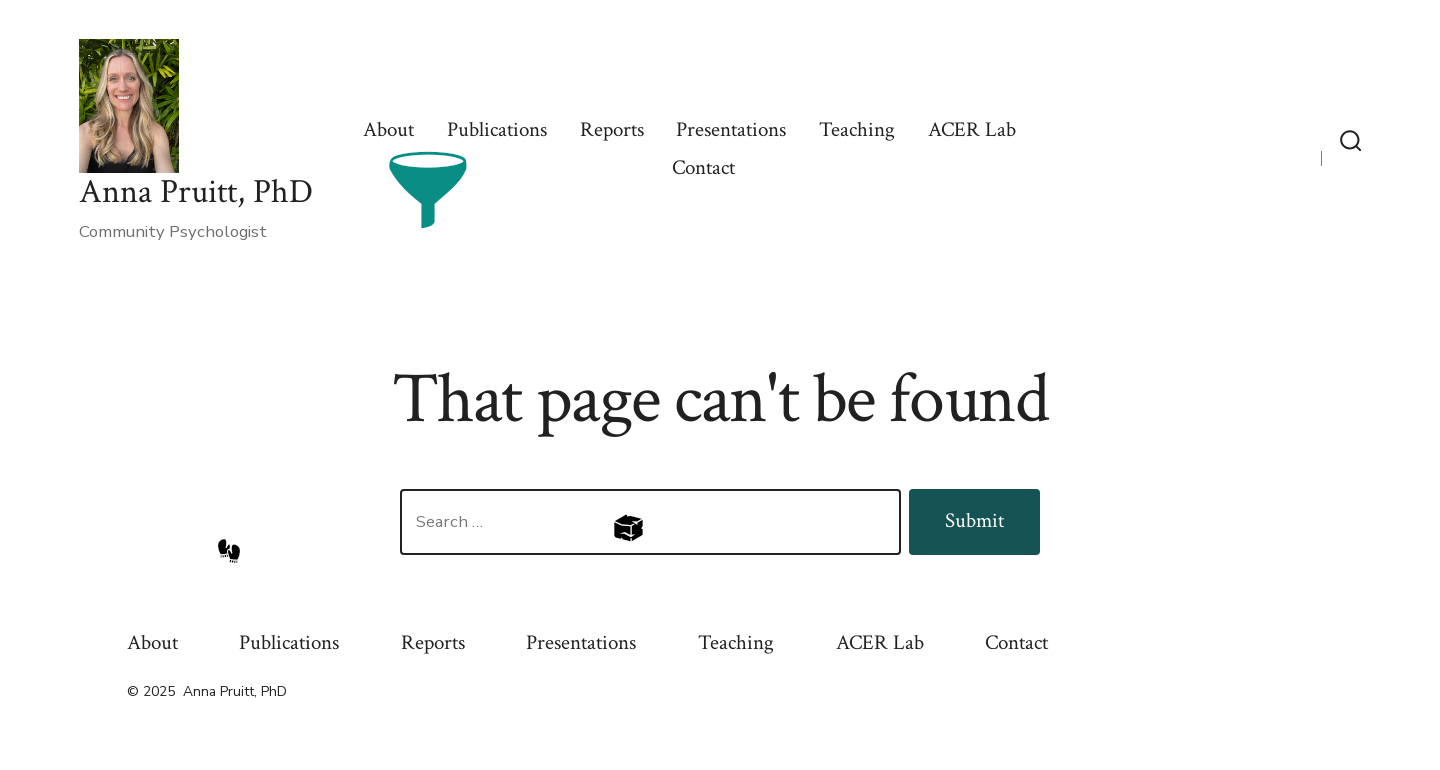  What do you see at coordinates (628, 527) in the screenshot?
I see `select stone block material for building` at bounding box center [628, 527].